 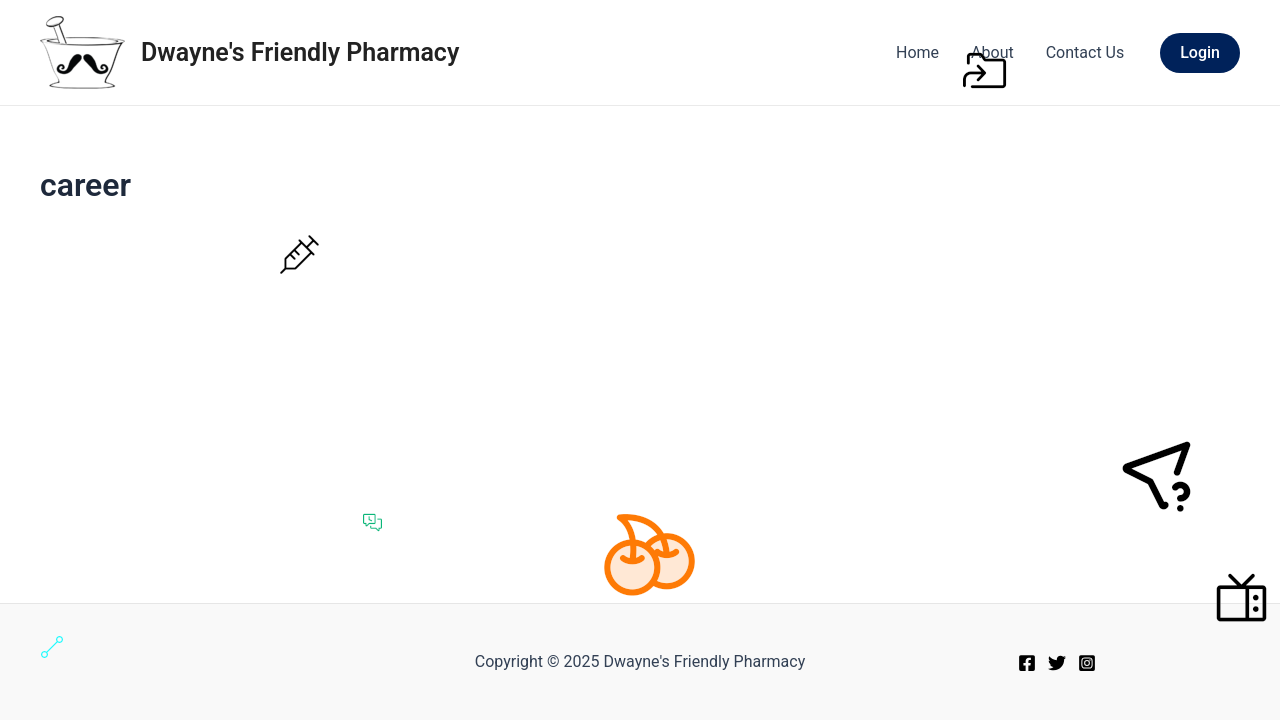 What do you see at coordinates (648, 555) in the screenshot?
I see `browse fruits or produce category` at bounding box center [648, 555].